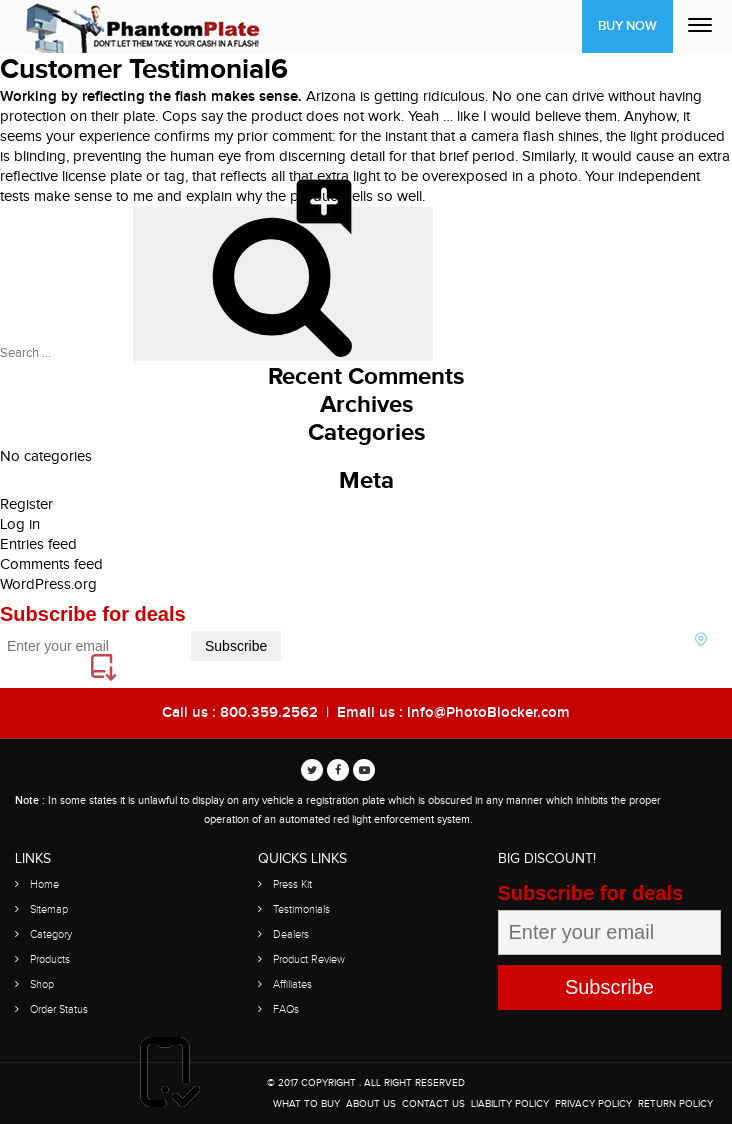 The height and width of the screenshot is (1124, 732). I want to click on view or set a location on the map, so click(701, 639).